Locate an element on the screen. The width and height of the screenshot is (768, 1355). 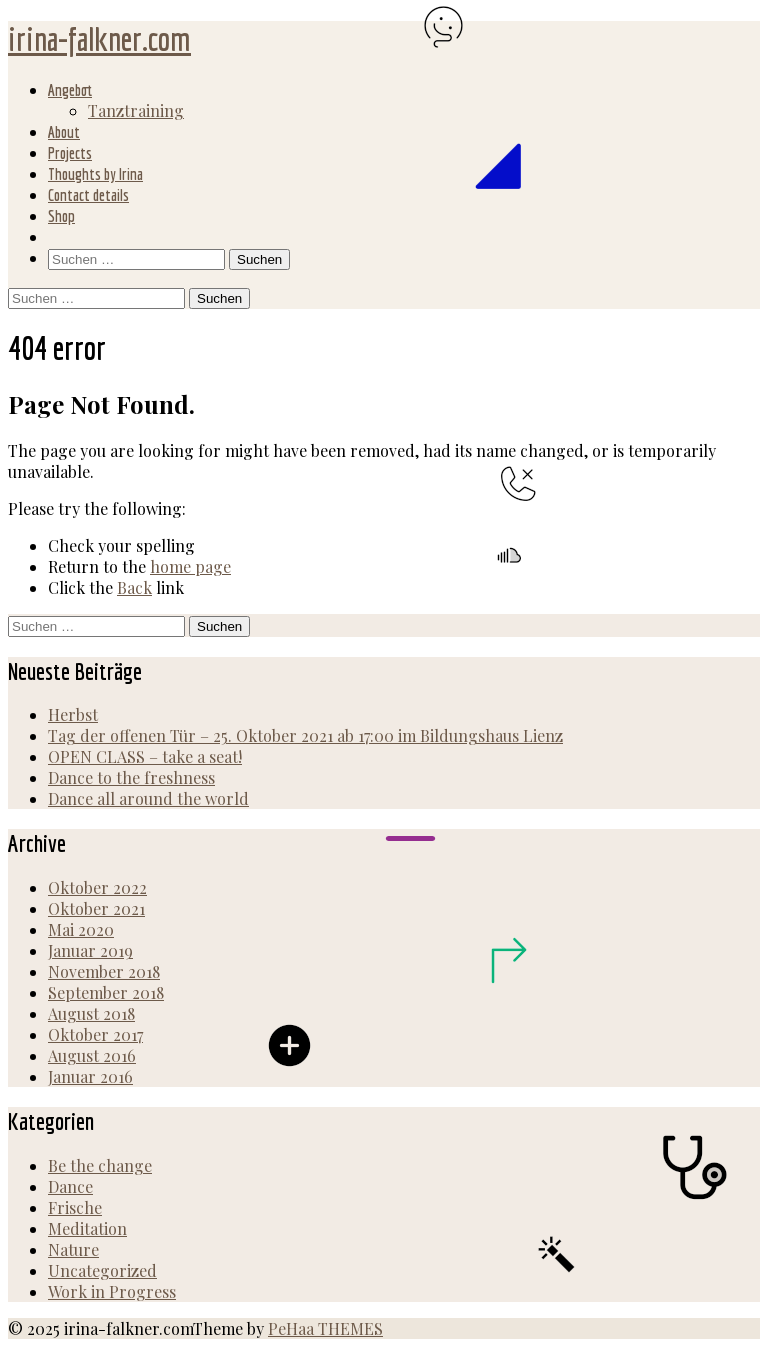
apply auto-enhance or magic adjustments is located at coordinates (556, 1254).